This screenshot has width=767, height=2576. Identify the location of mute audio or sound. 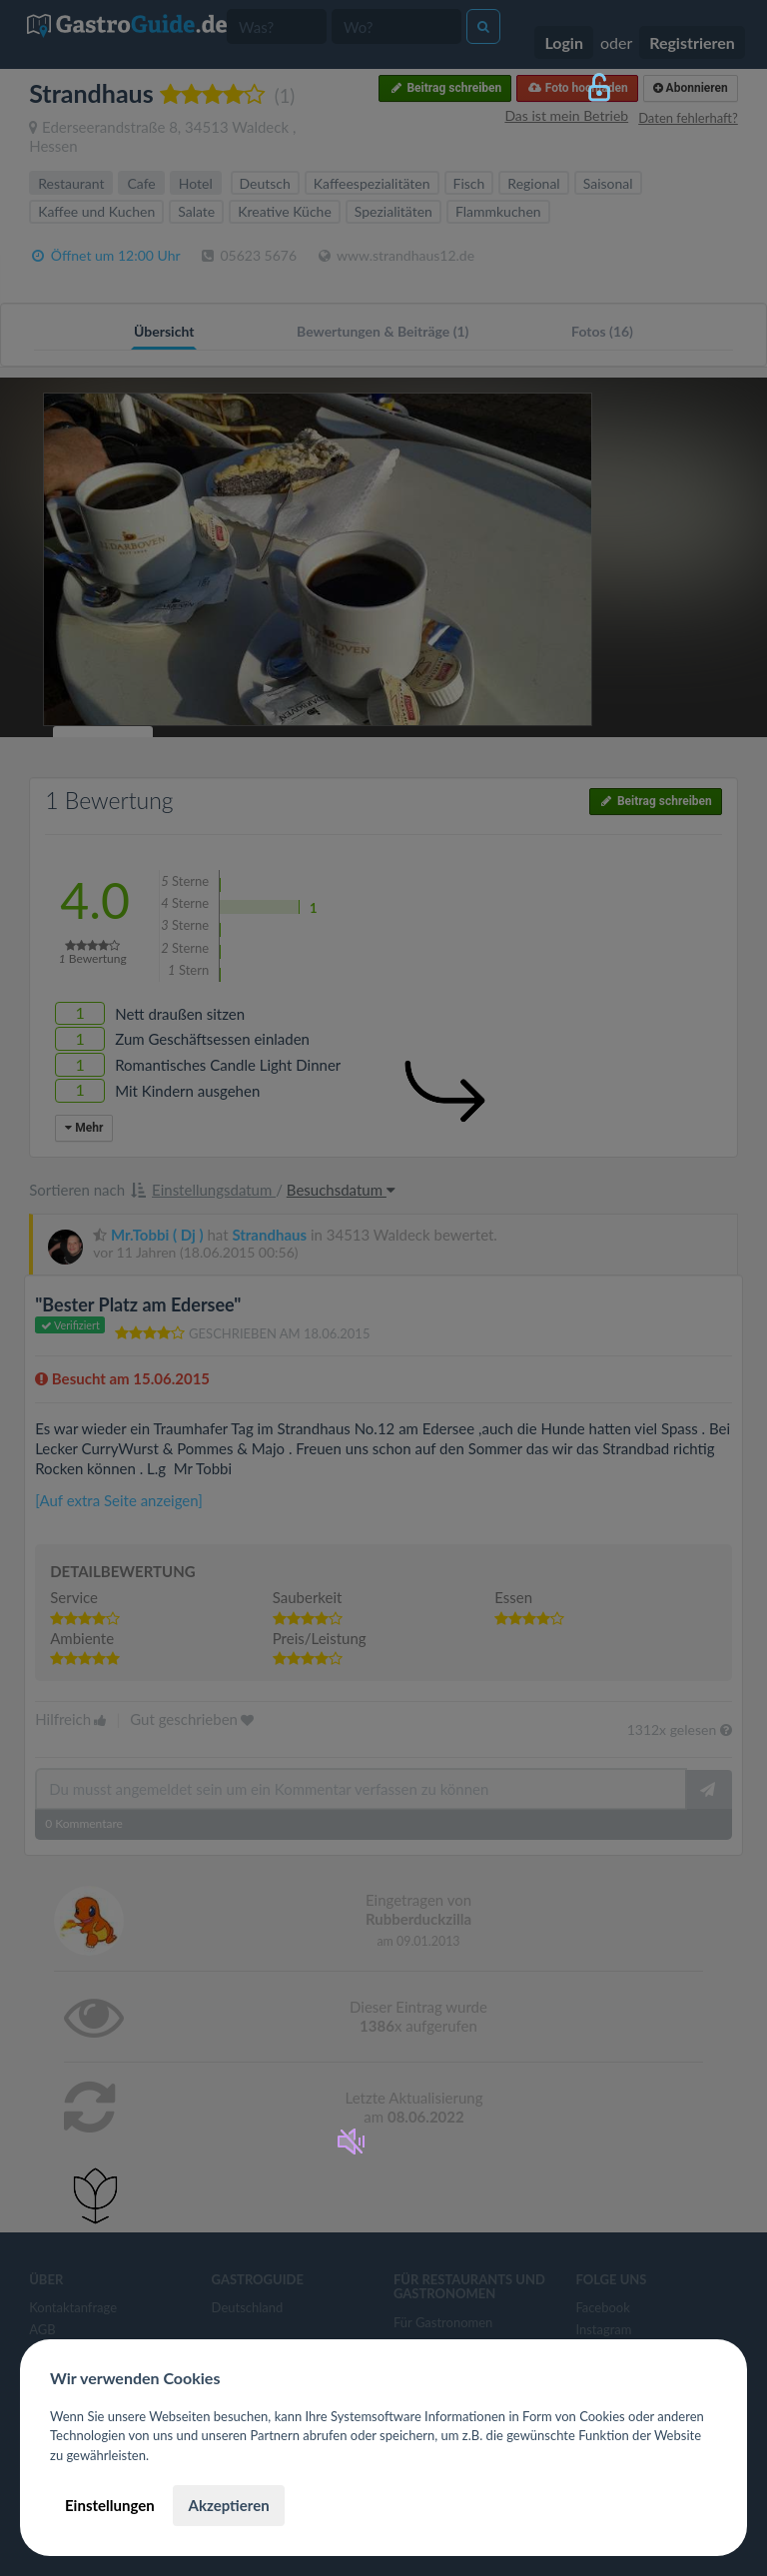
(351, 2142).